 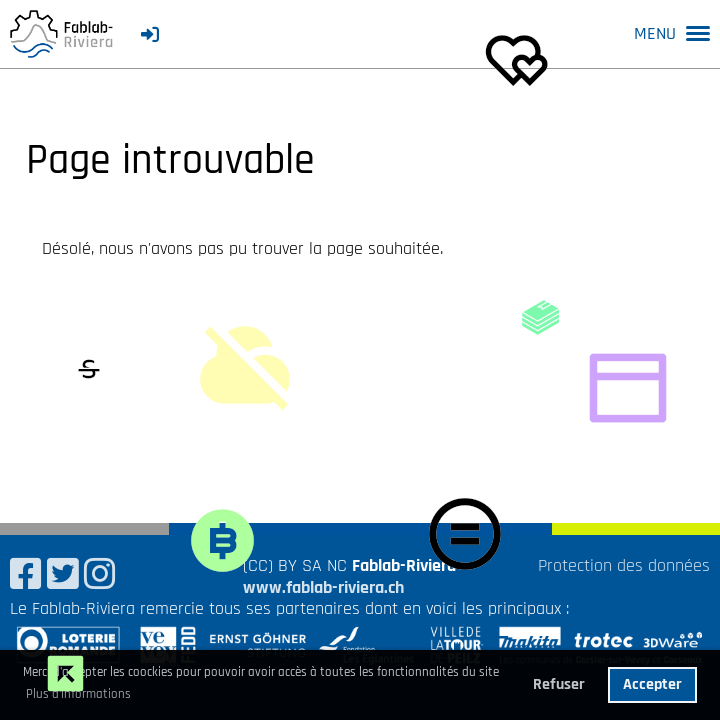 What do you see at coordinates (222, 540) in the screenshot?
I see `bitcoin or cryptocurrency indicator` at bounding box center [222, 540].